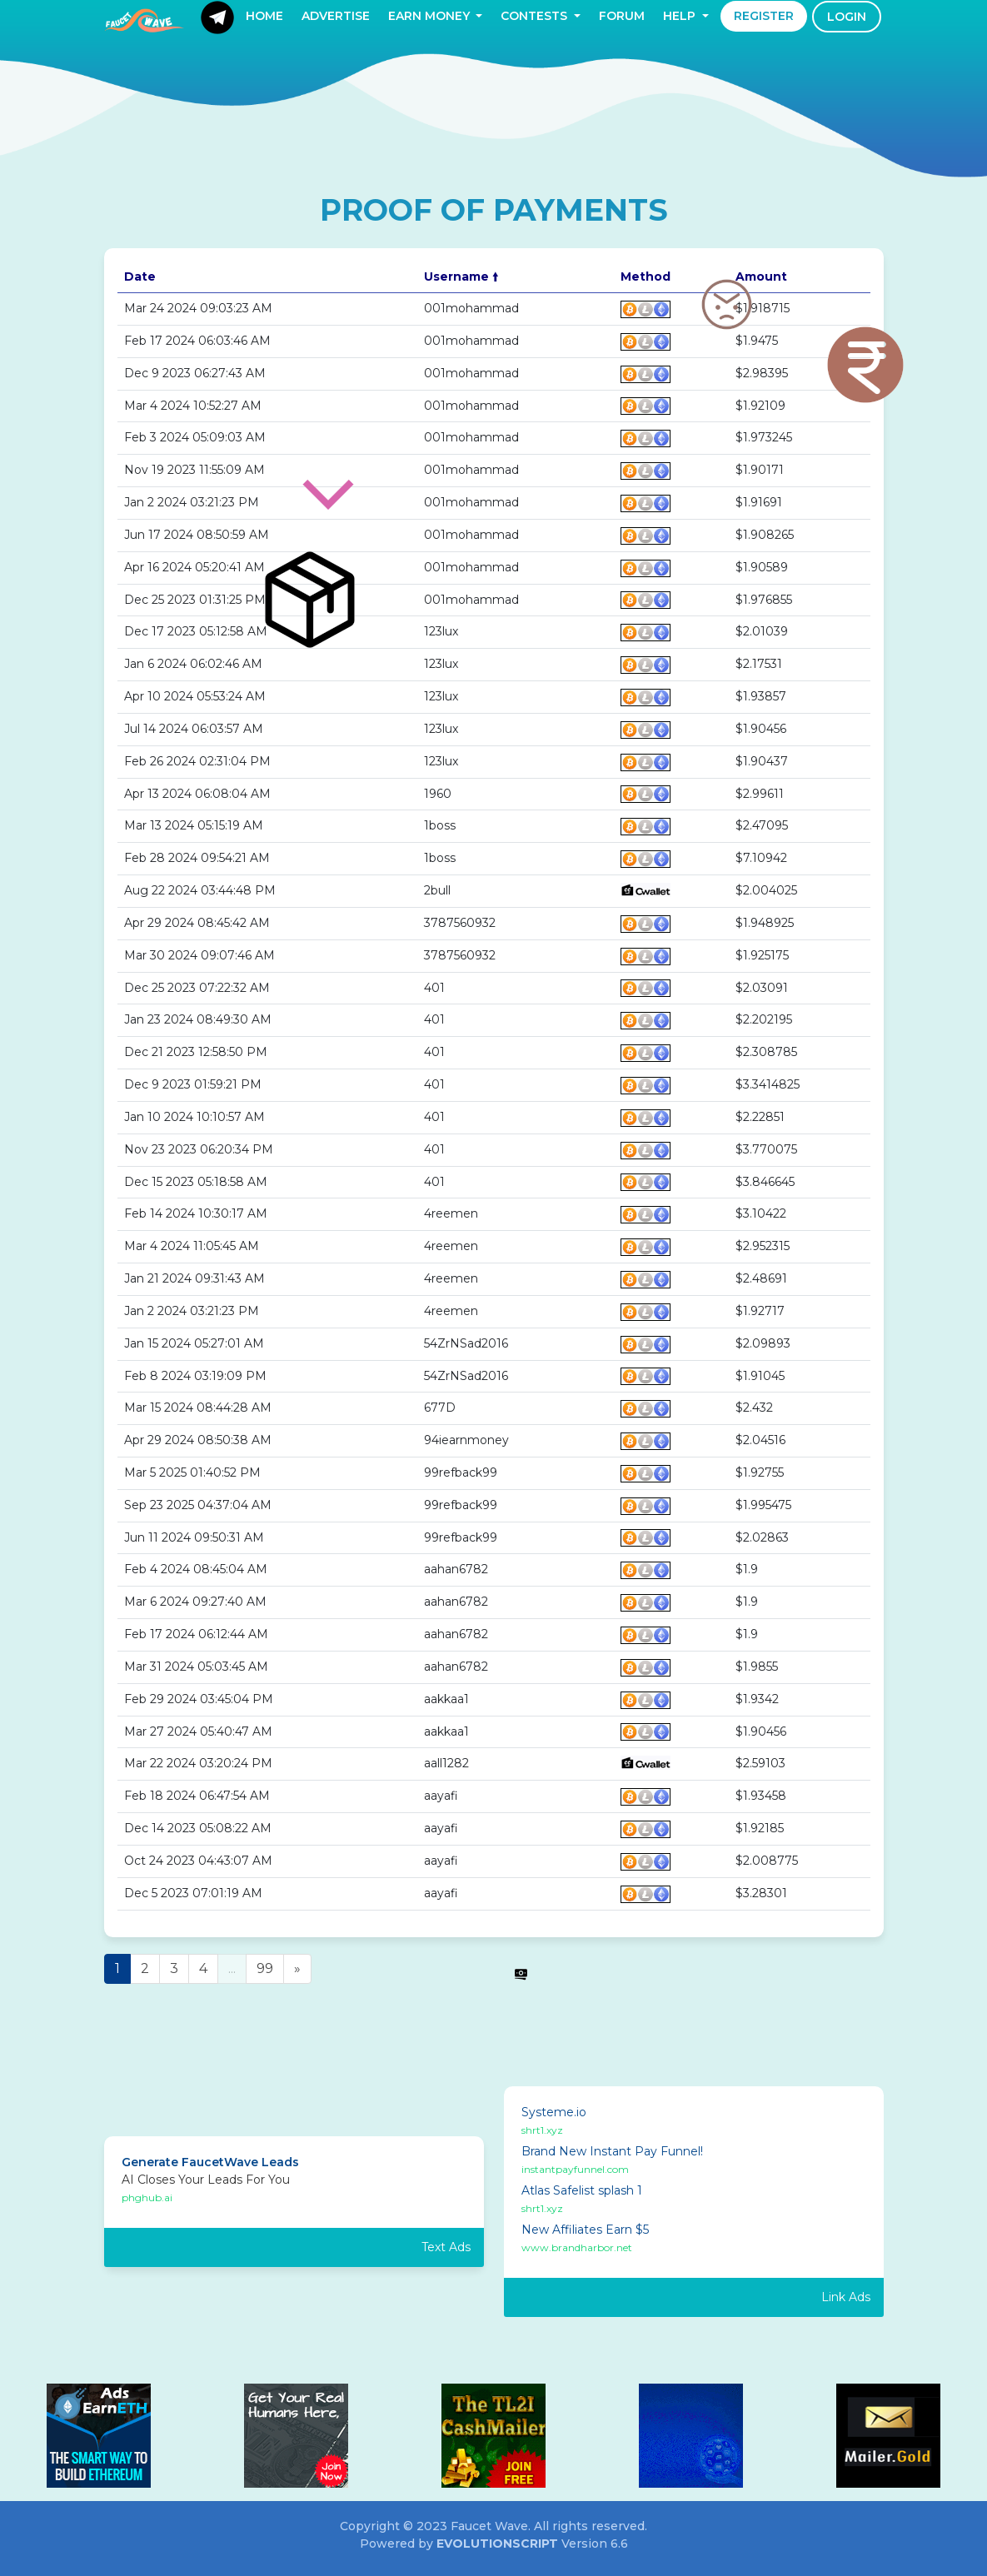 The height and width of the screenshot is (2576, 987). What do you see at coordinates (521, 1974) in the screenshot?
I see `view your wallet or account balance` at bounding box center [521, 1974].